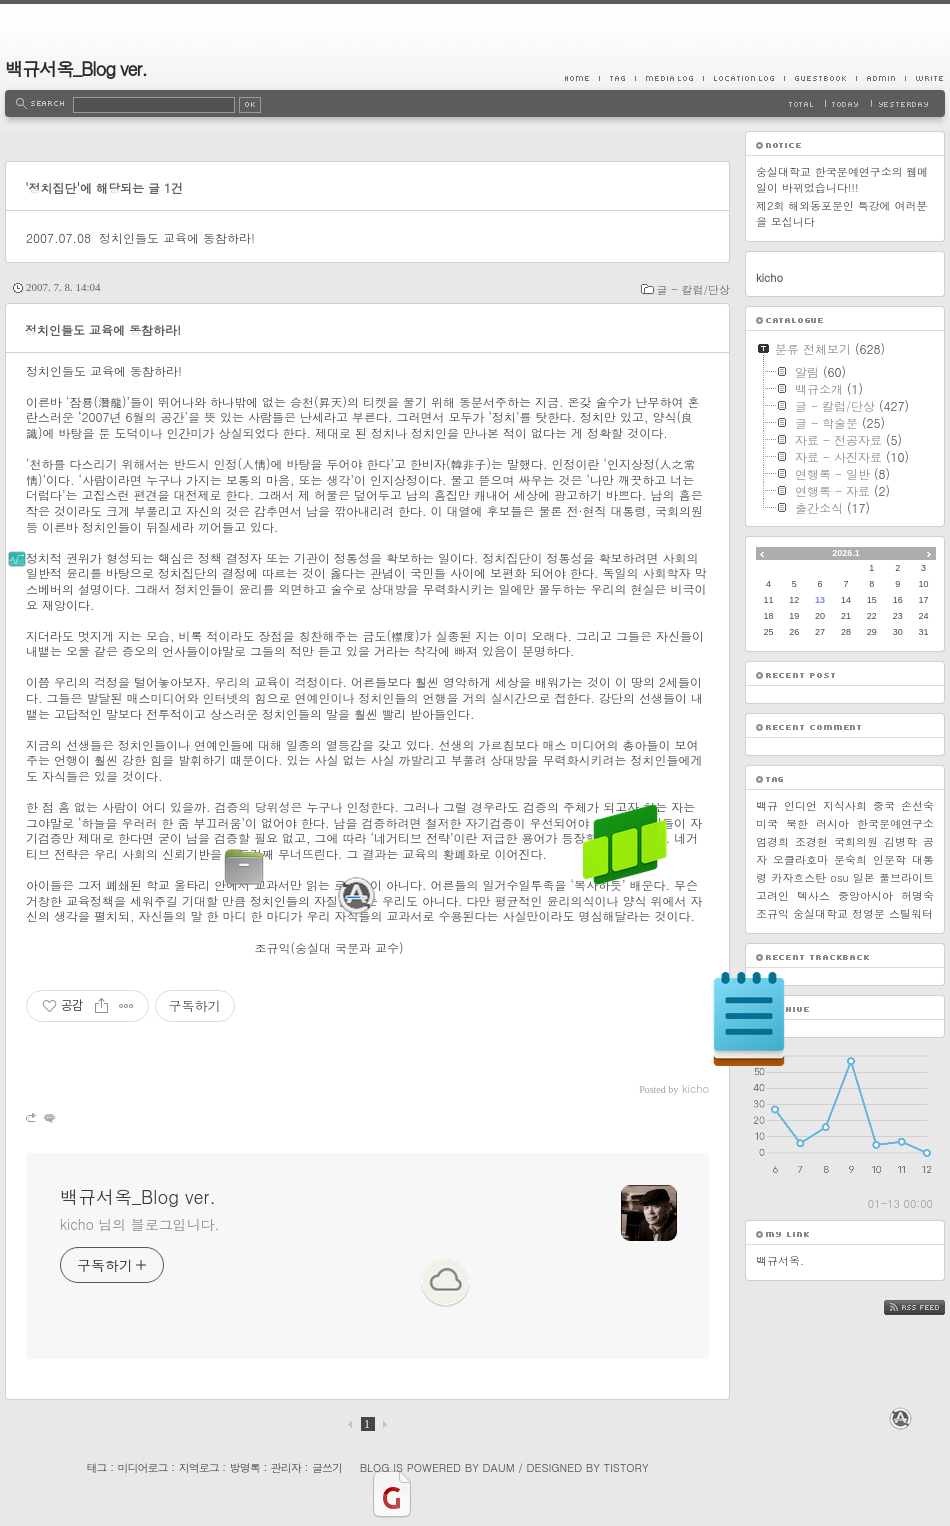  What do you see at coordinates (356, 895) in the screenshot?
I see `check for available system updates` at bounding box center [356, 895].